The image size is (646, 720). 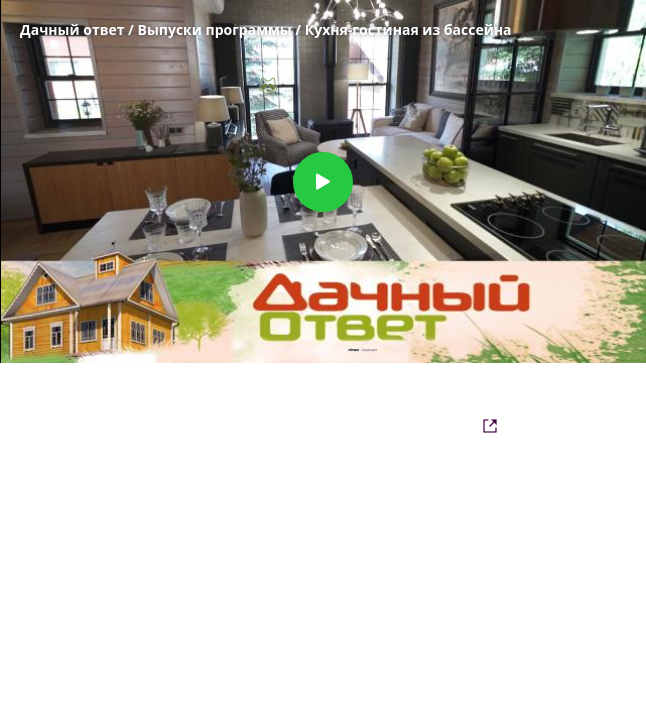 I want to click on open vimeo livestream app, so click(x=362, y=349).